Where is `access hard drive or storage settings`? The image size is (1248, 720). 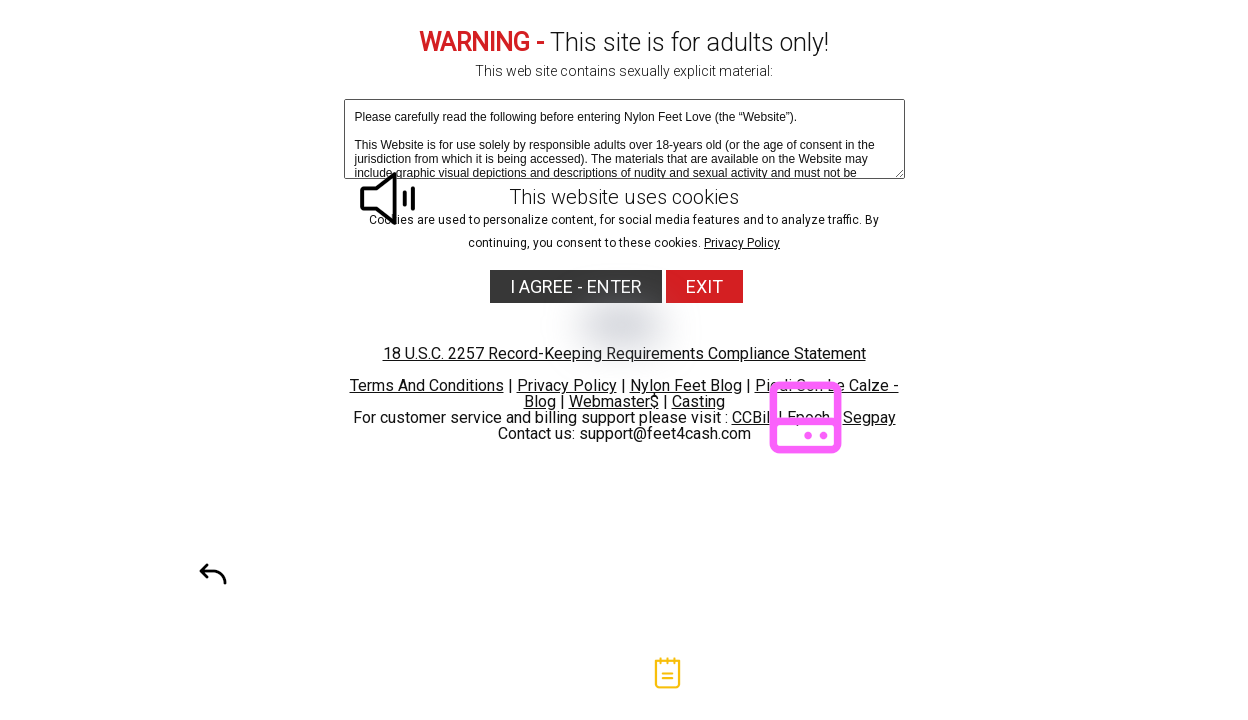
access hard drive or storage settings is located at coordinates (805, 417).